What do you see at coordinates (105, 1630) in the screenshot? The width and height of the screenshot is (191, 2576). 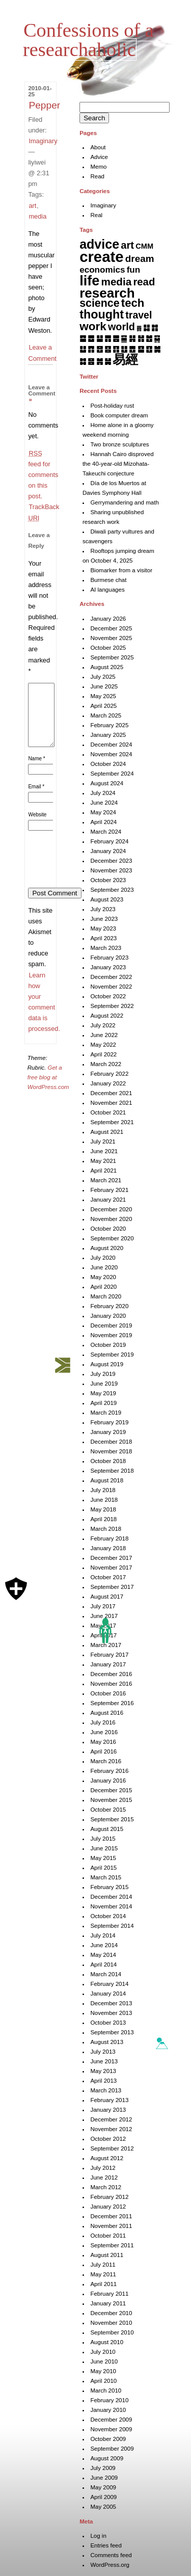 I see `access meditation or mindfulness features` at bounding box center [105, 1630].